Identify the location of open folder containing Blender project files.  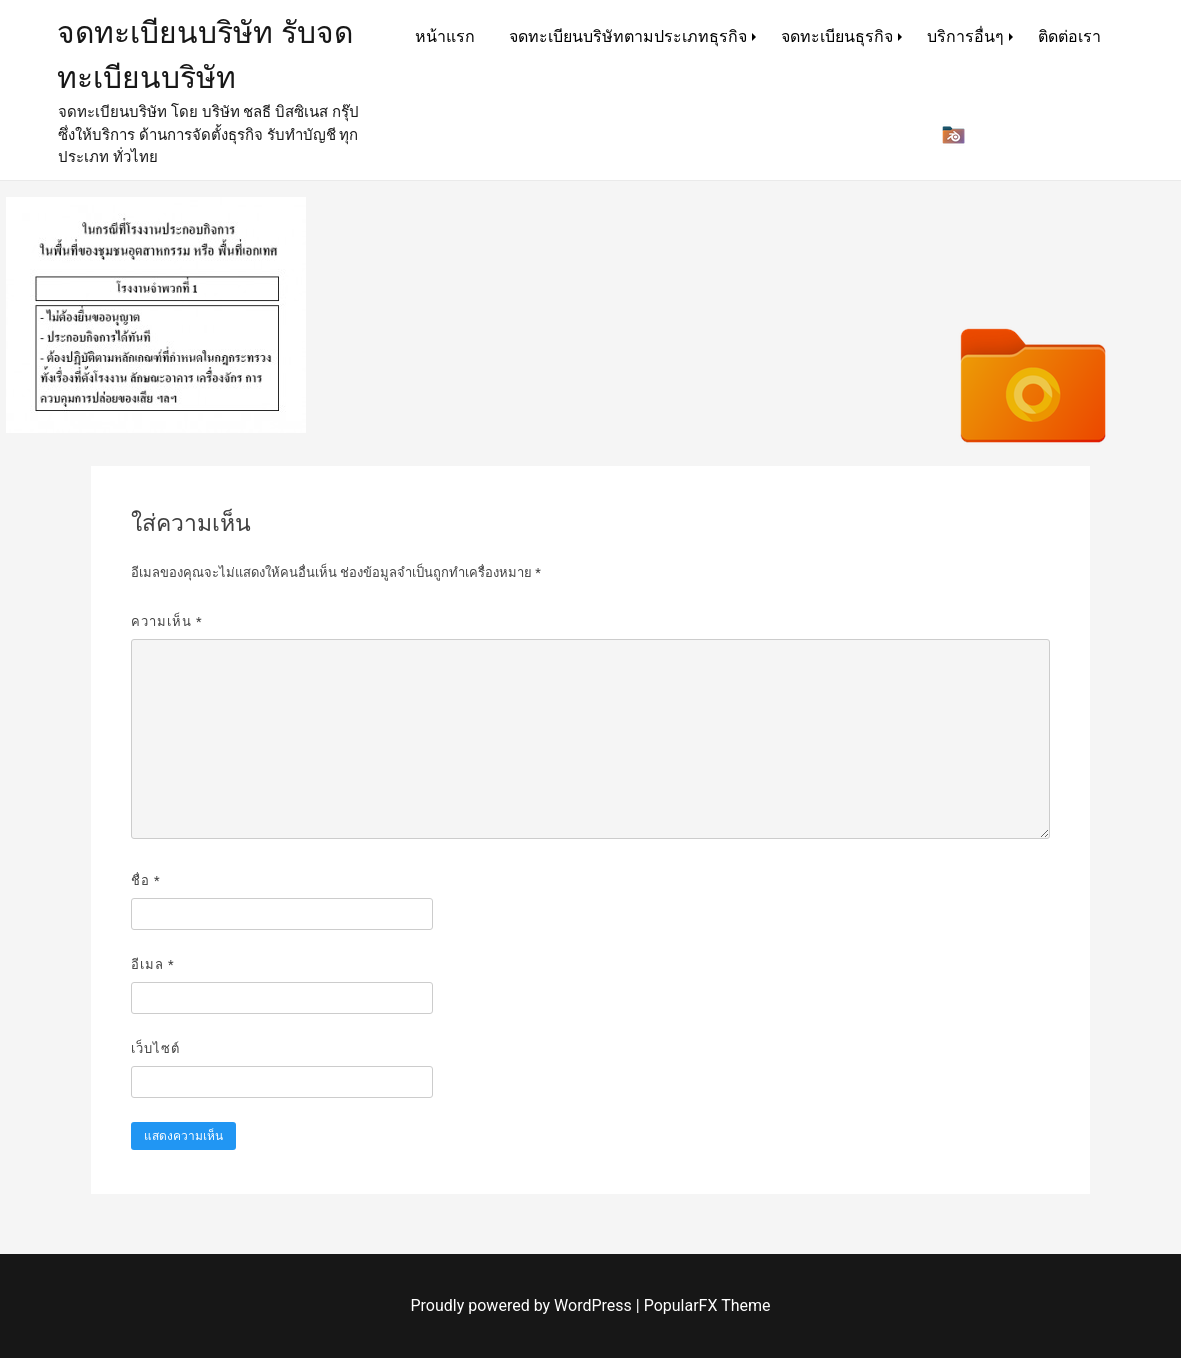
(953, 135).